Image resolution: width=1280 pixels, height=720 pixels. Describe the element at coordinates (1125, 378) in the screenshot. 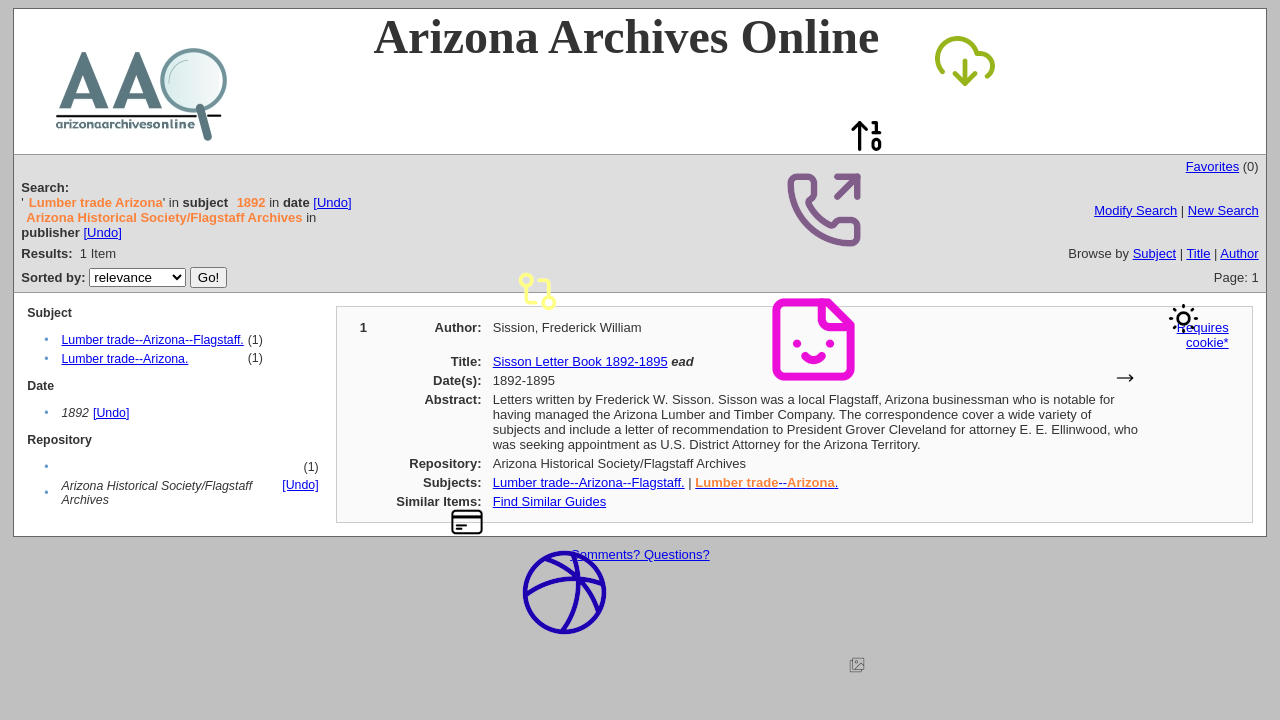

I see `move item to the right` at that location.